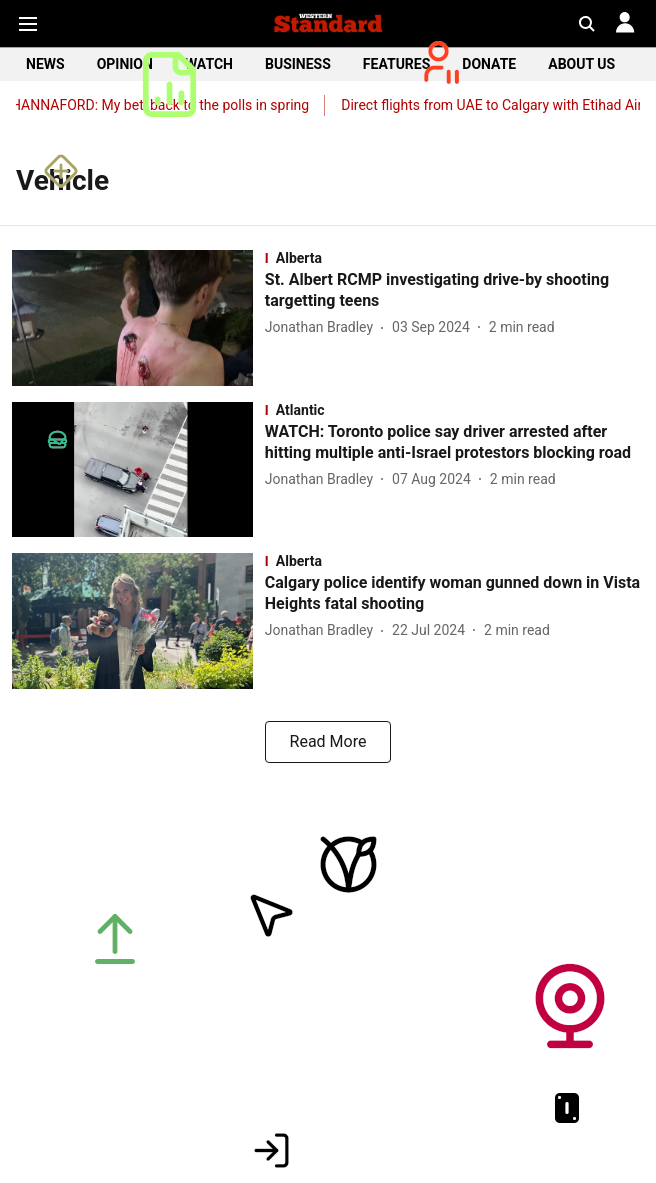 The width and height of the screenshot is (656, 1183). I want to click on view food or restaurant options, so click(57, 439).